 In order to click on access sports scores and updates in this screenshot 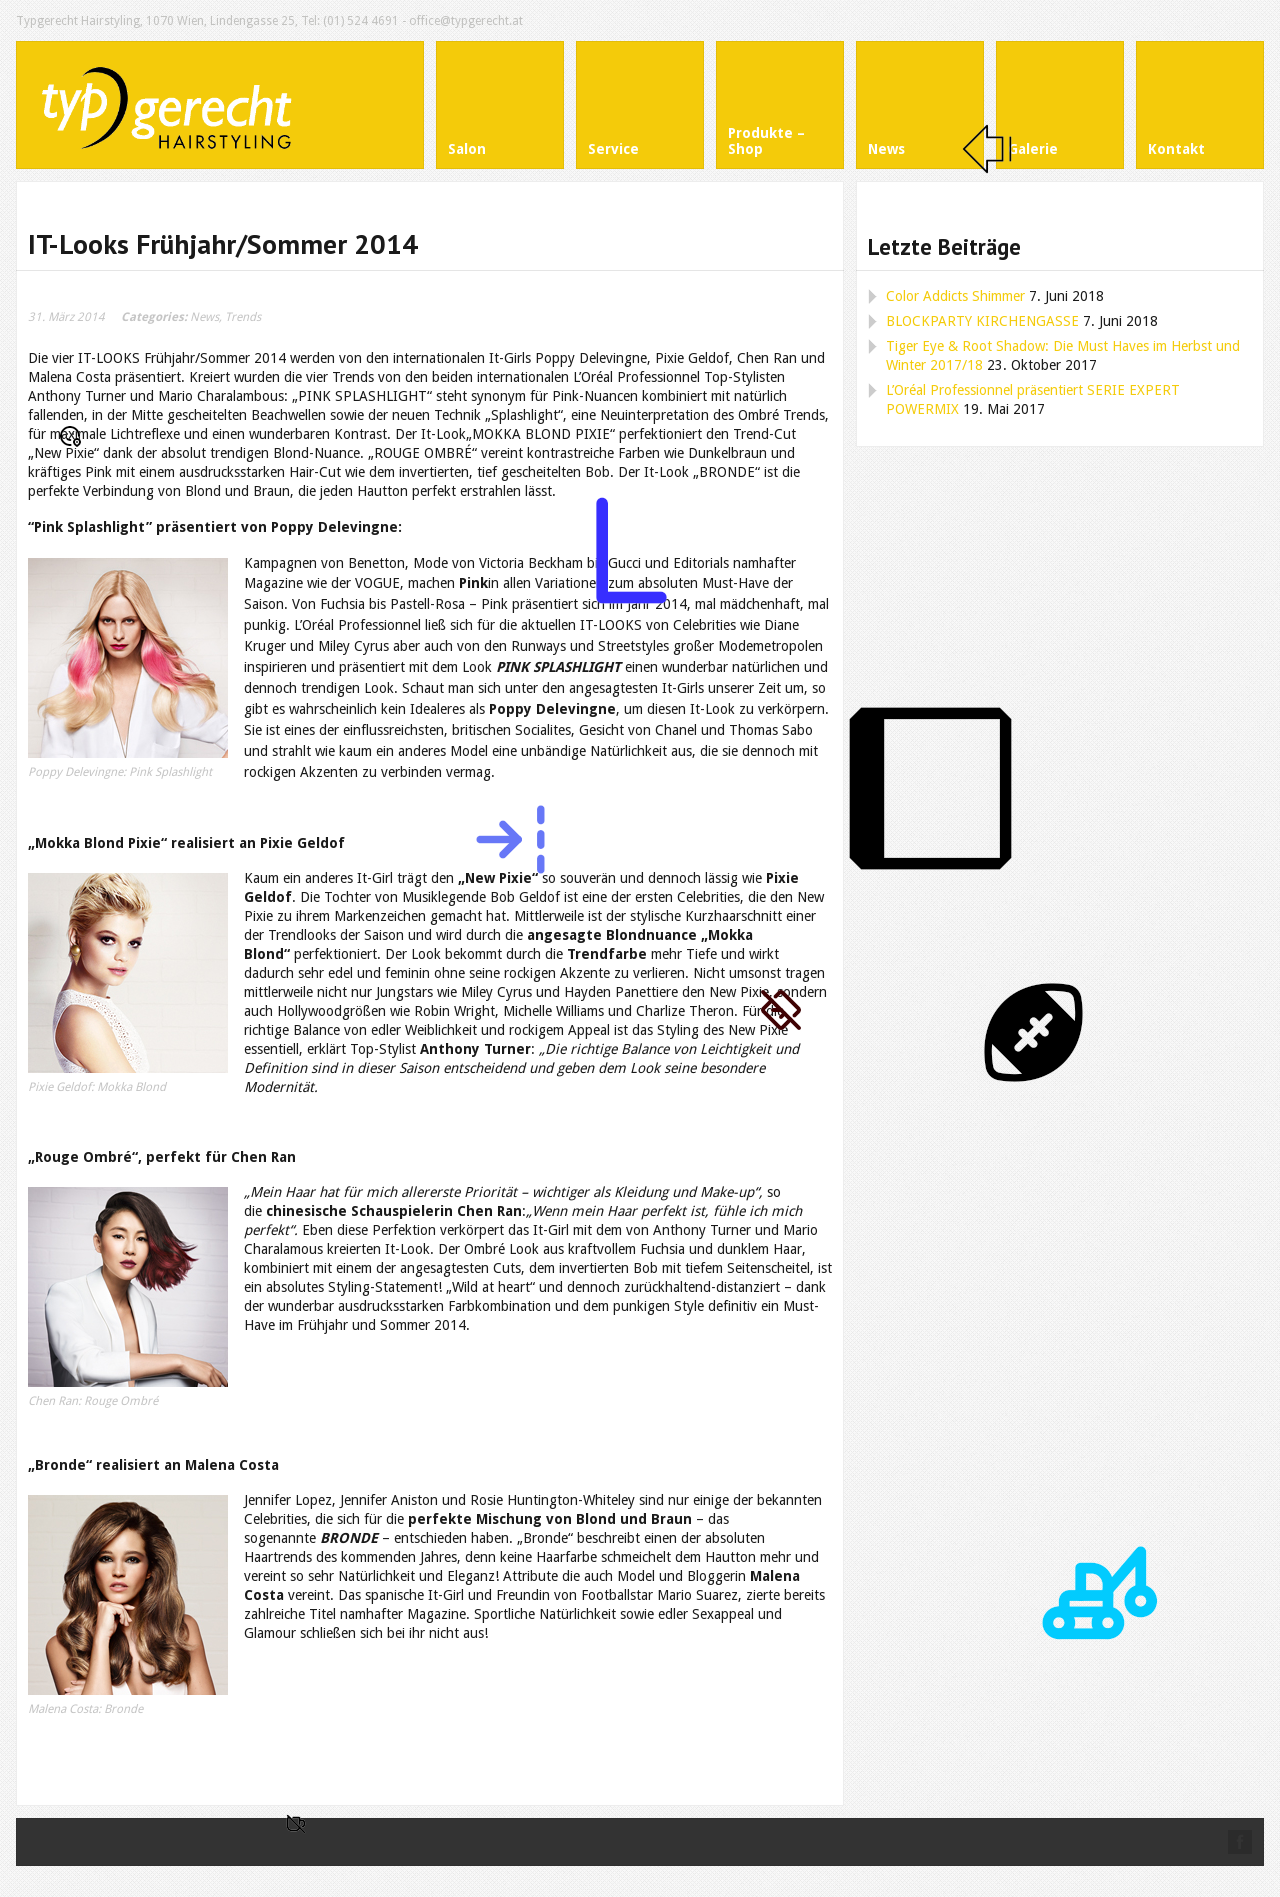, I will do `click(1033, 1032)`.